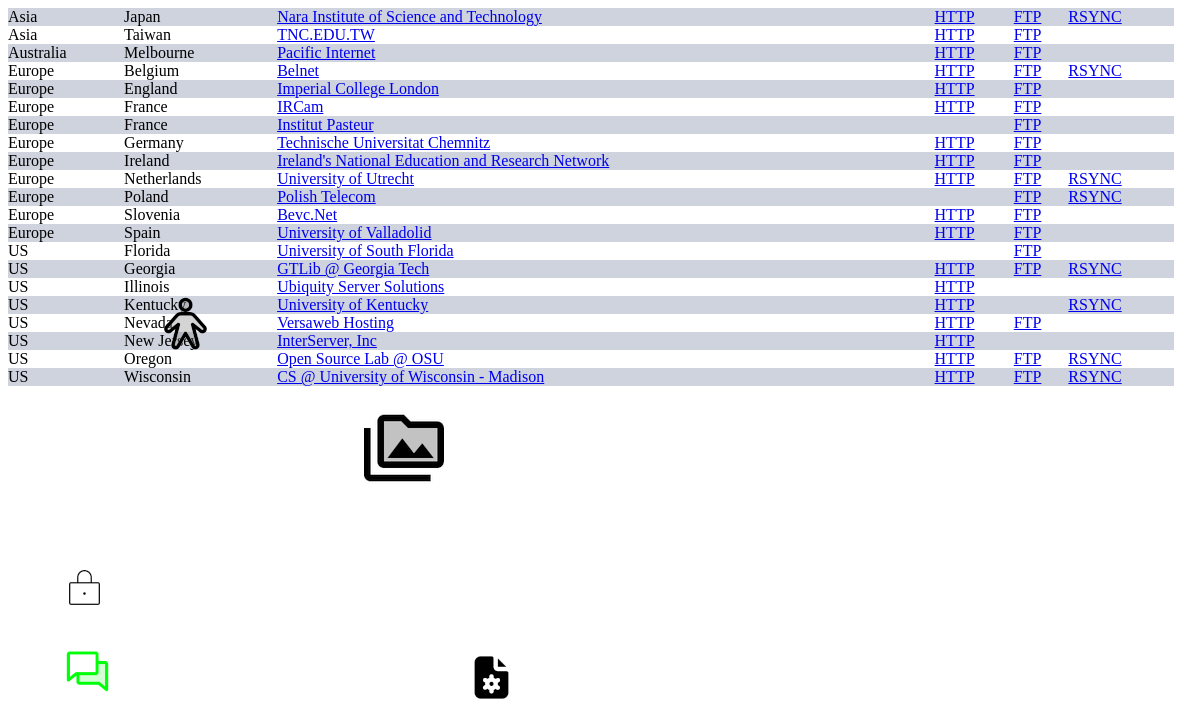  Describe the element at coordinates (84, 589) in the screenshot. I see `lock or secure this item` at that location.